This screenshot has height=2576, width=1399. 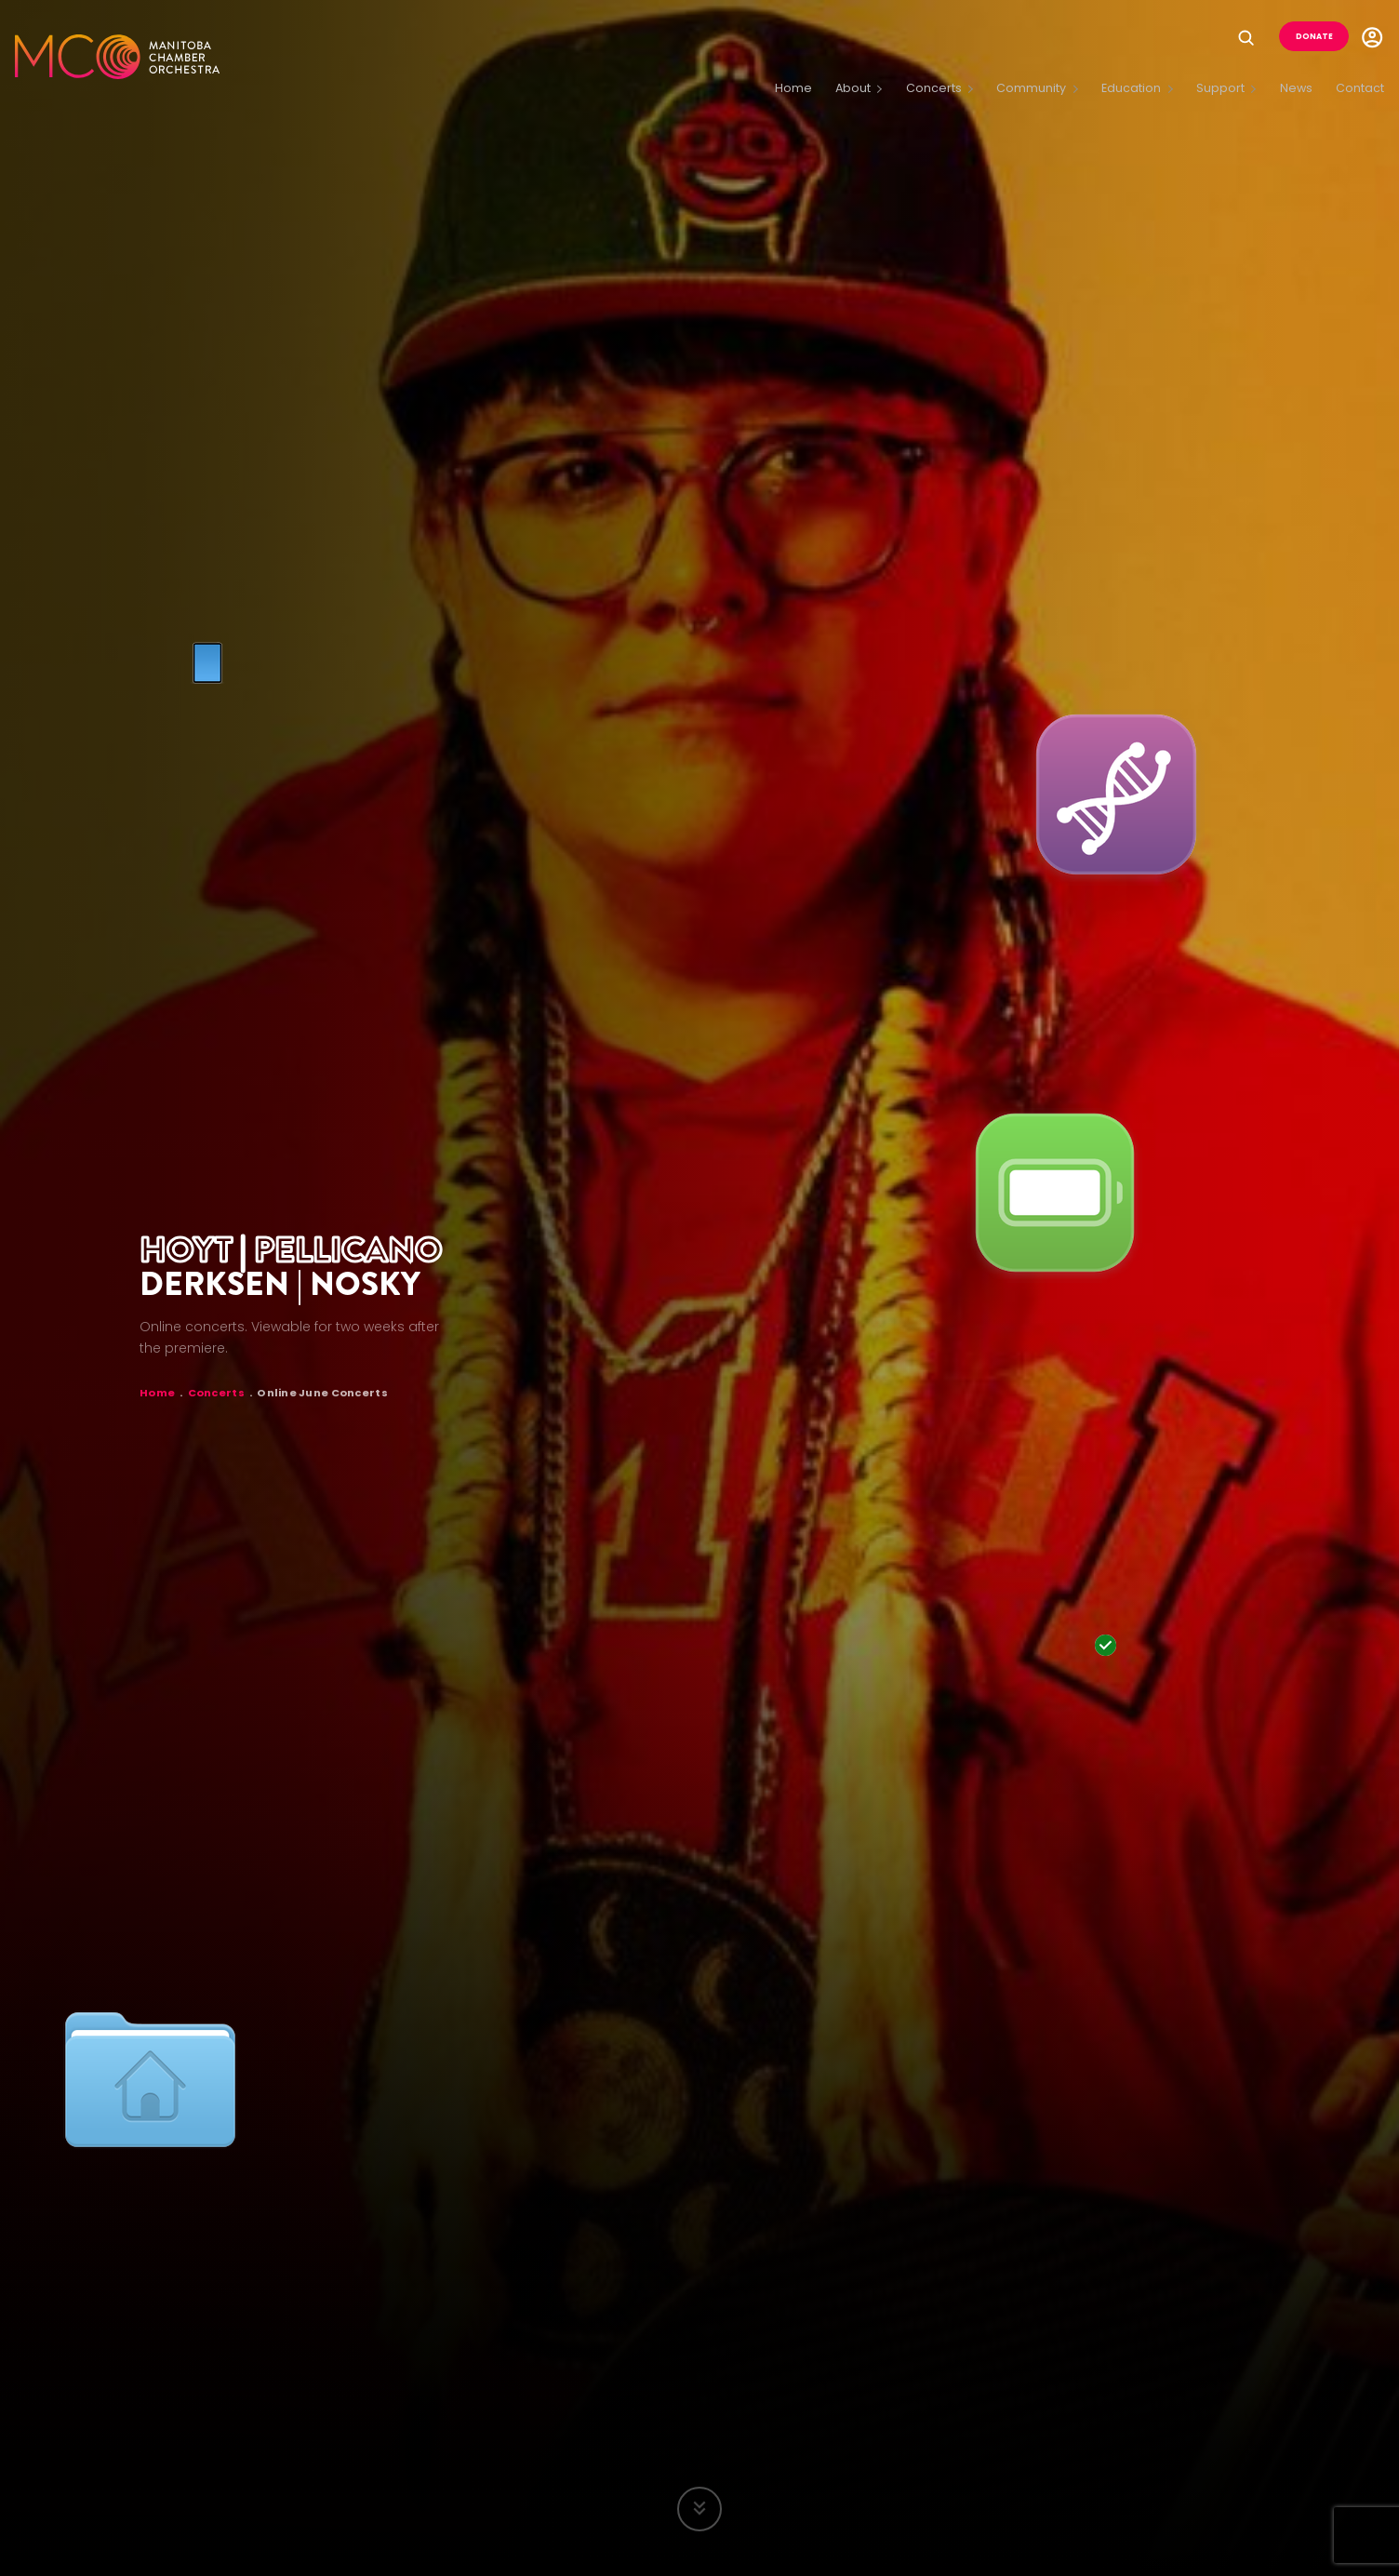 I want to click on indicates a connected iPad device, so click(x=207, y=663).